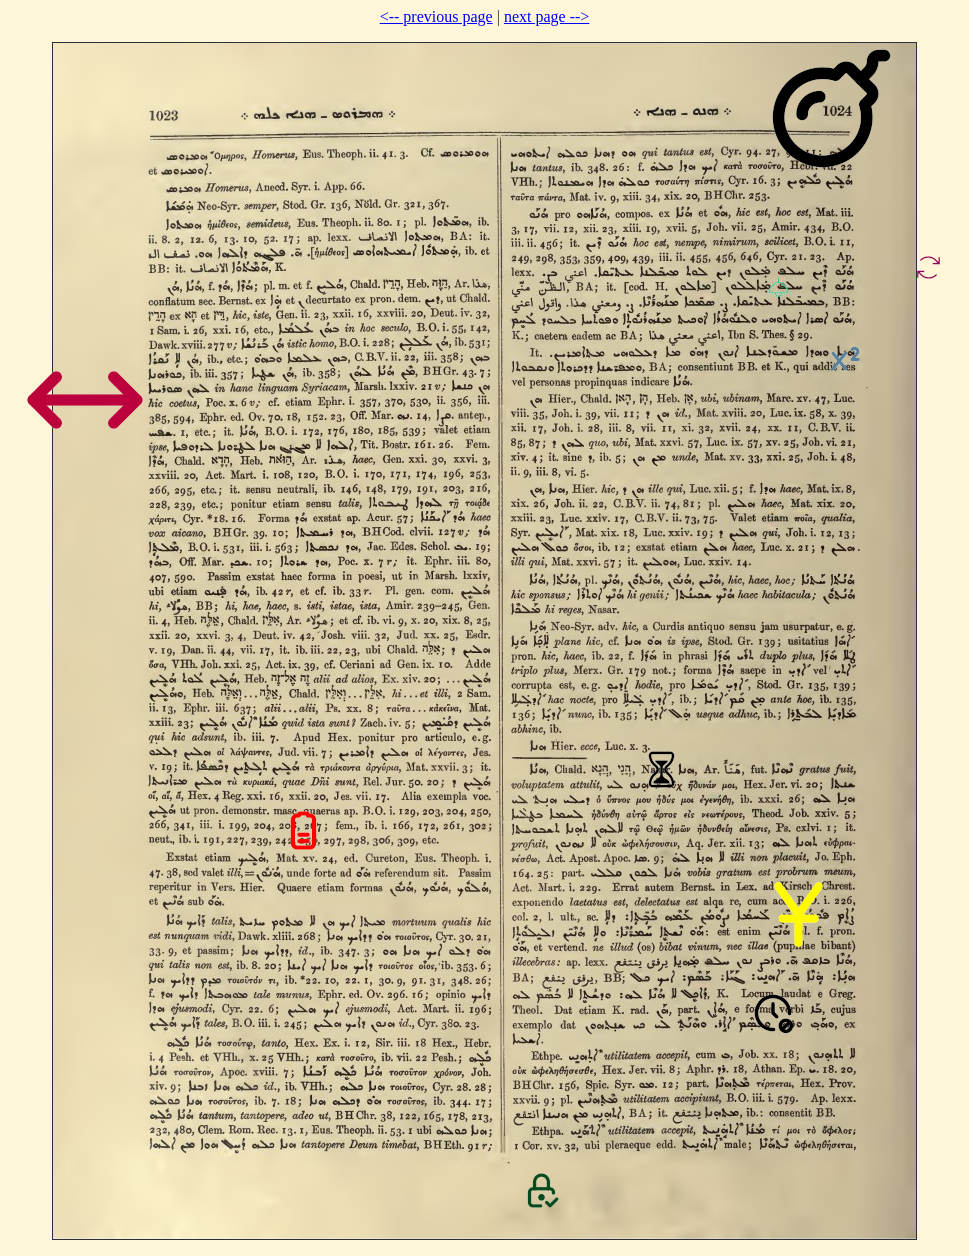 Image resolution: width=969 pixels, height=1256 pixels. What do you see at coordinates (661, 769) in the screenshot?
I see `indicates loading or processing in progress` at bounding box center [661, 769].